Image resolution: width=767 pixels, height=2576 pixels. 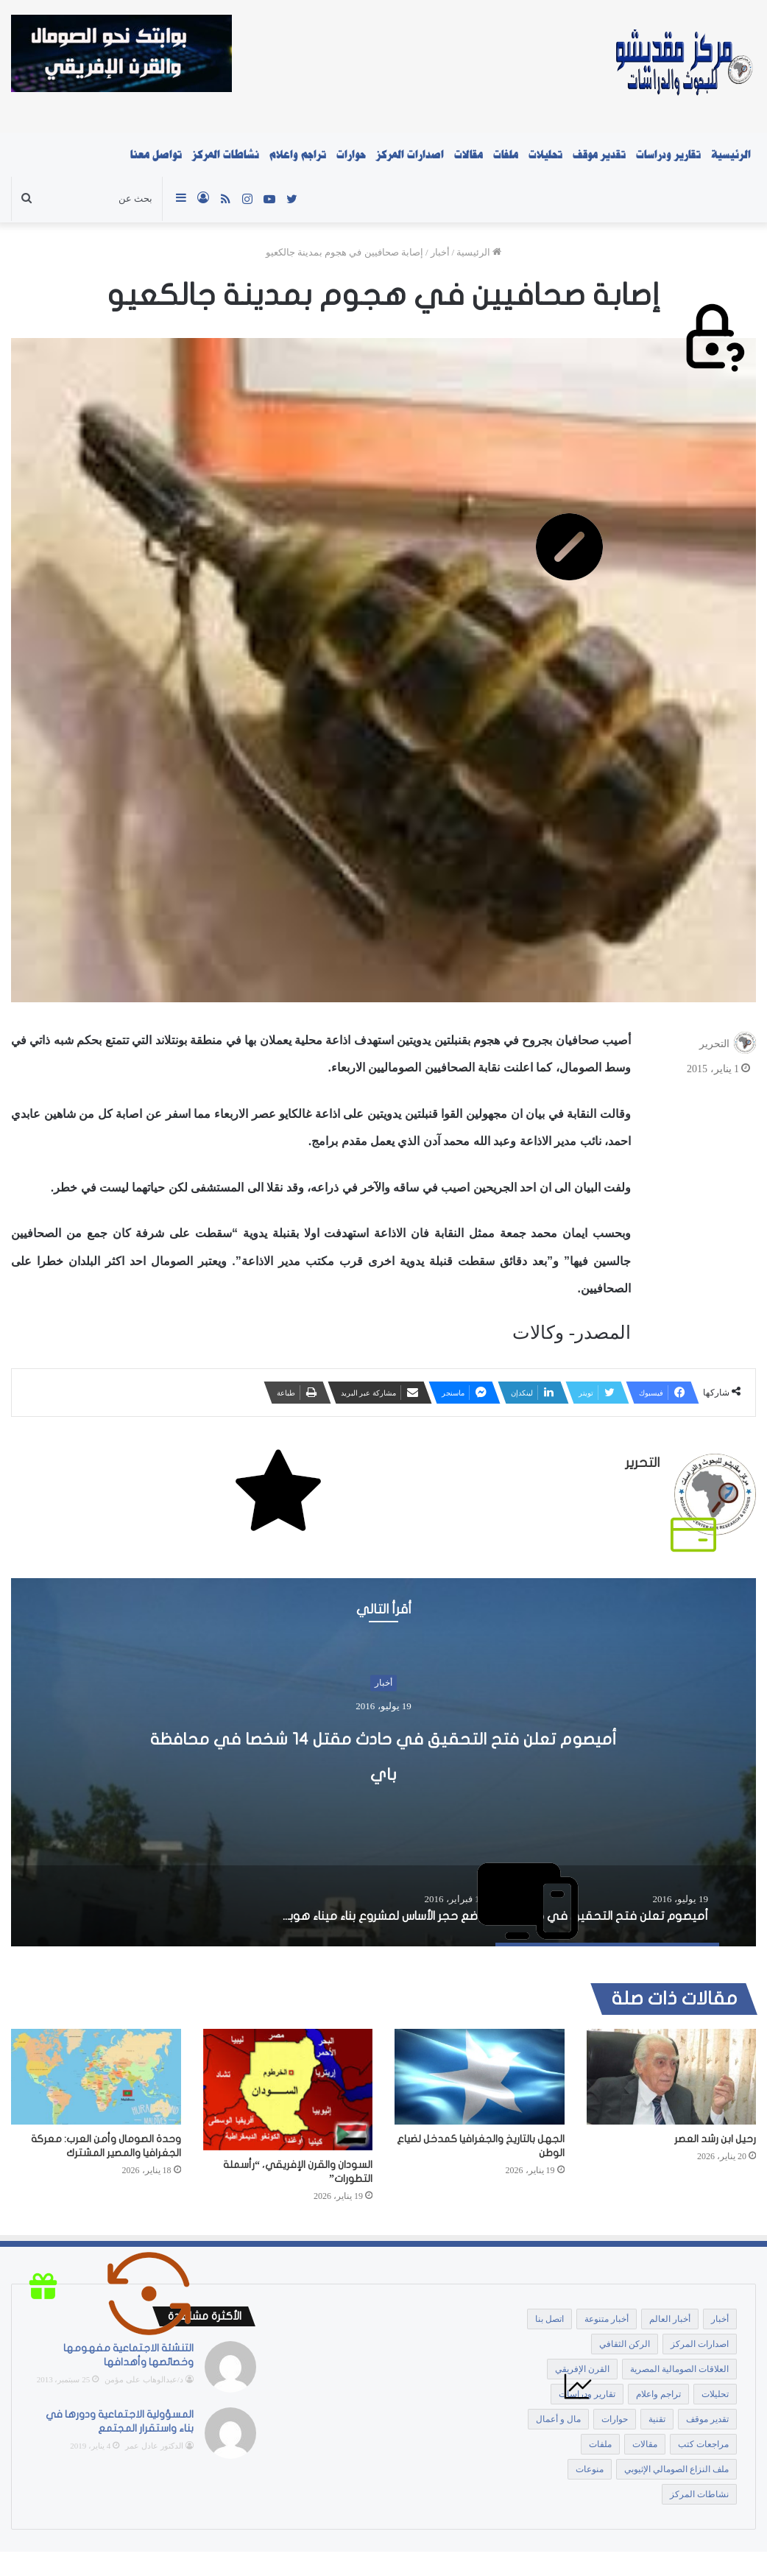 What do you see at coordinates (526, 1901) in the screenshot?
I see `manage connected devices` at bounding box center [526, 1901].